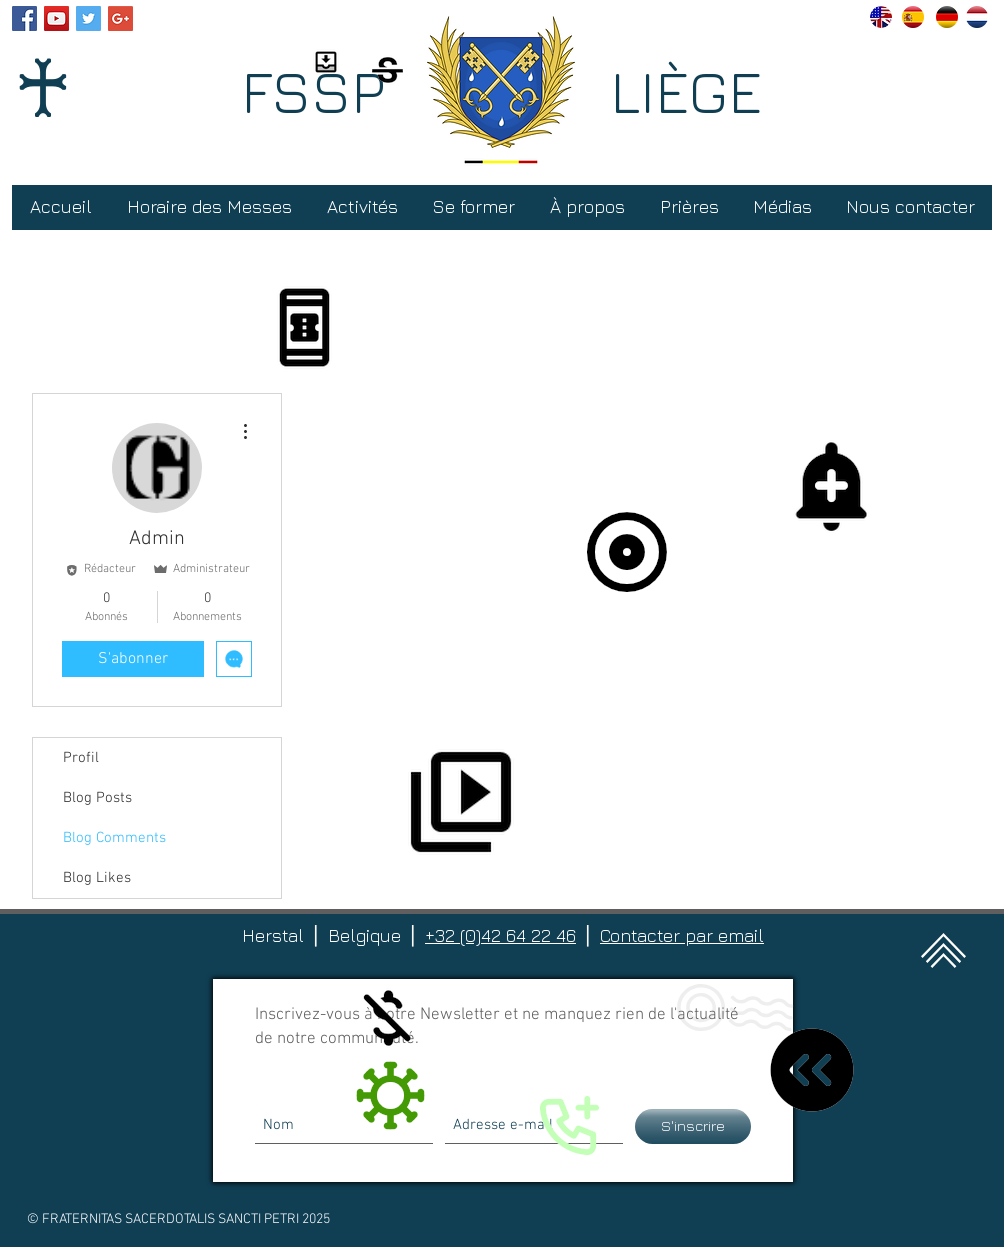 The image size is (1004, 1247). I want to click on access your video library, so click(461, 802).